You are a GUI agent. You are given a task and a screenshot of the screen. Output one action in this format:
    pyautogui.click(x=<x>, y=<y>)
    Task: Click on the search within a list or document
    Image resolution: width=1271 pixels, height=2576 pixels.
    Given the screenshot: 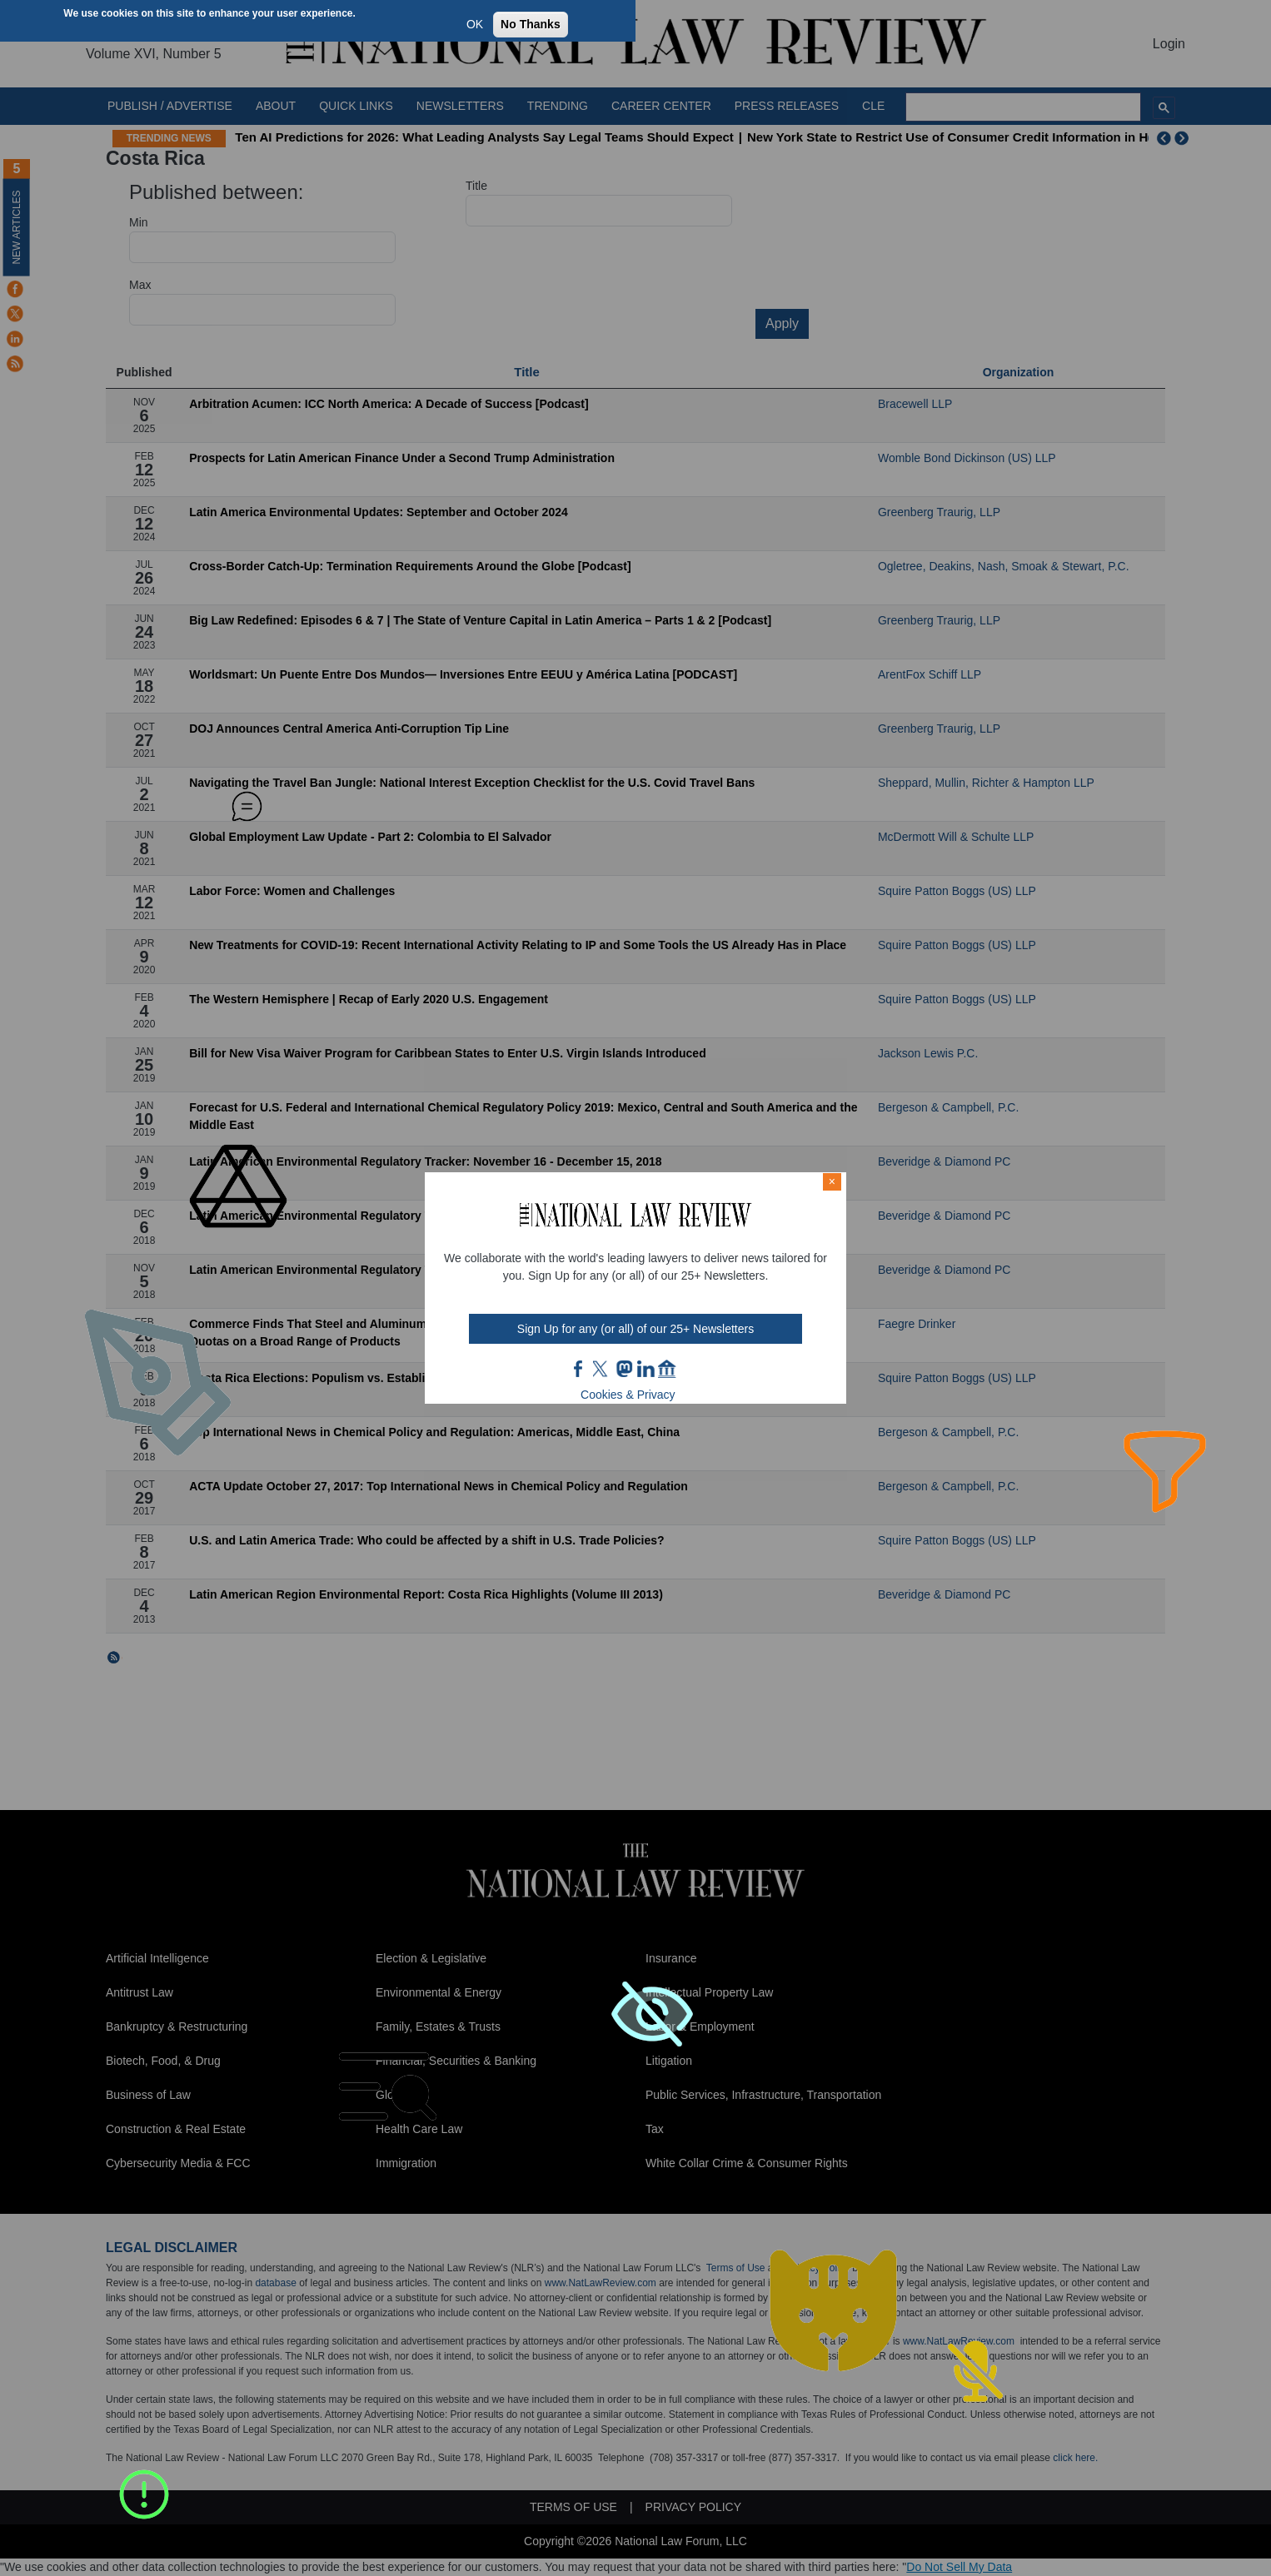 What is the action you would take?
    pyautogui.click(x=384, y=2086)
    